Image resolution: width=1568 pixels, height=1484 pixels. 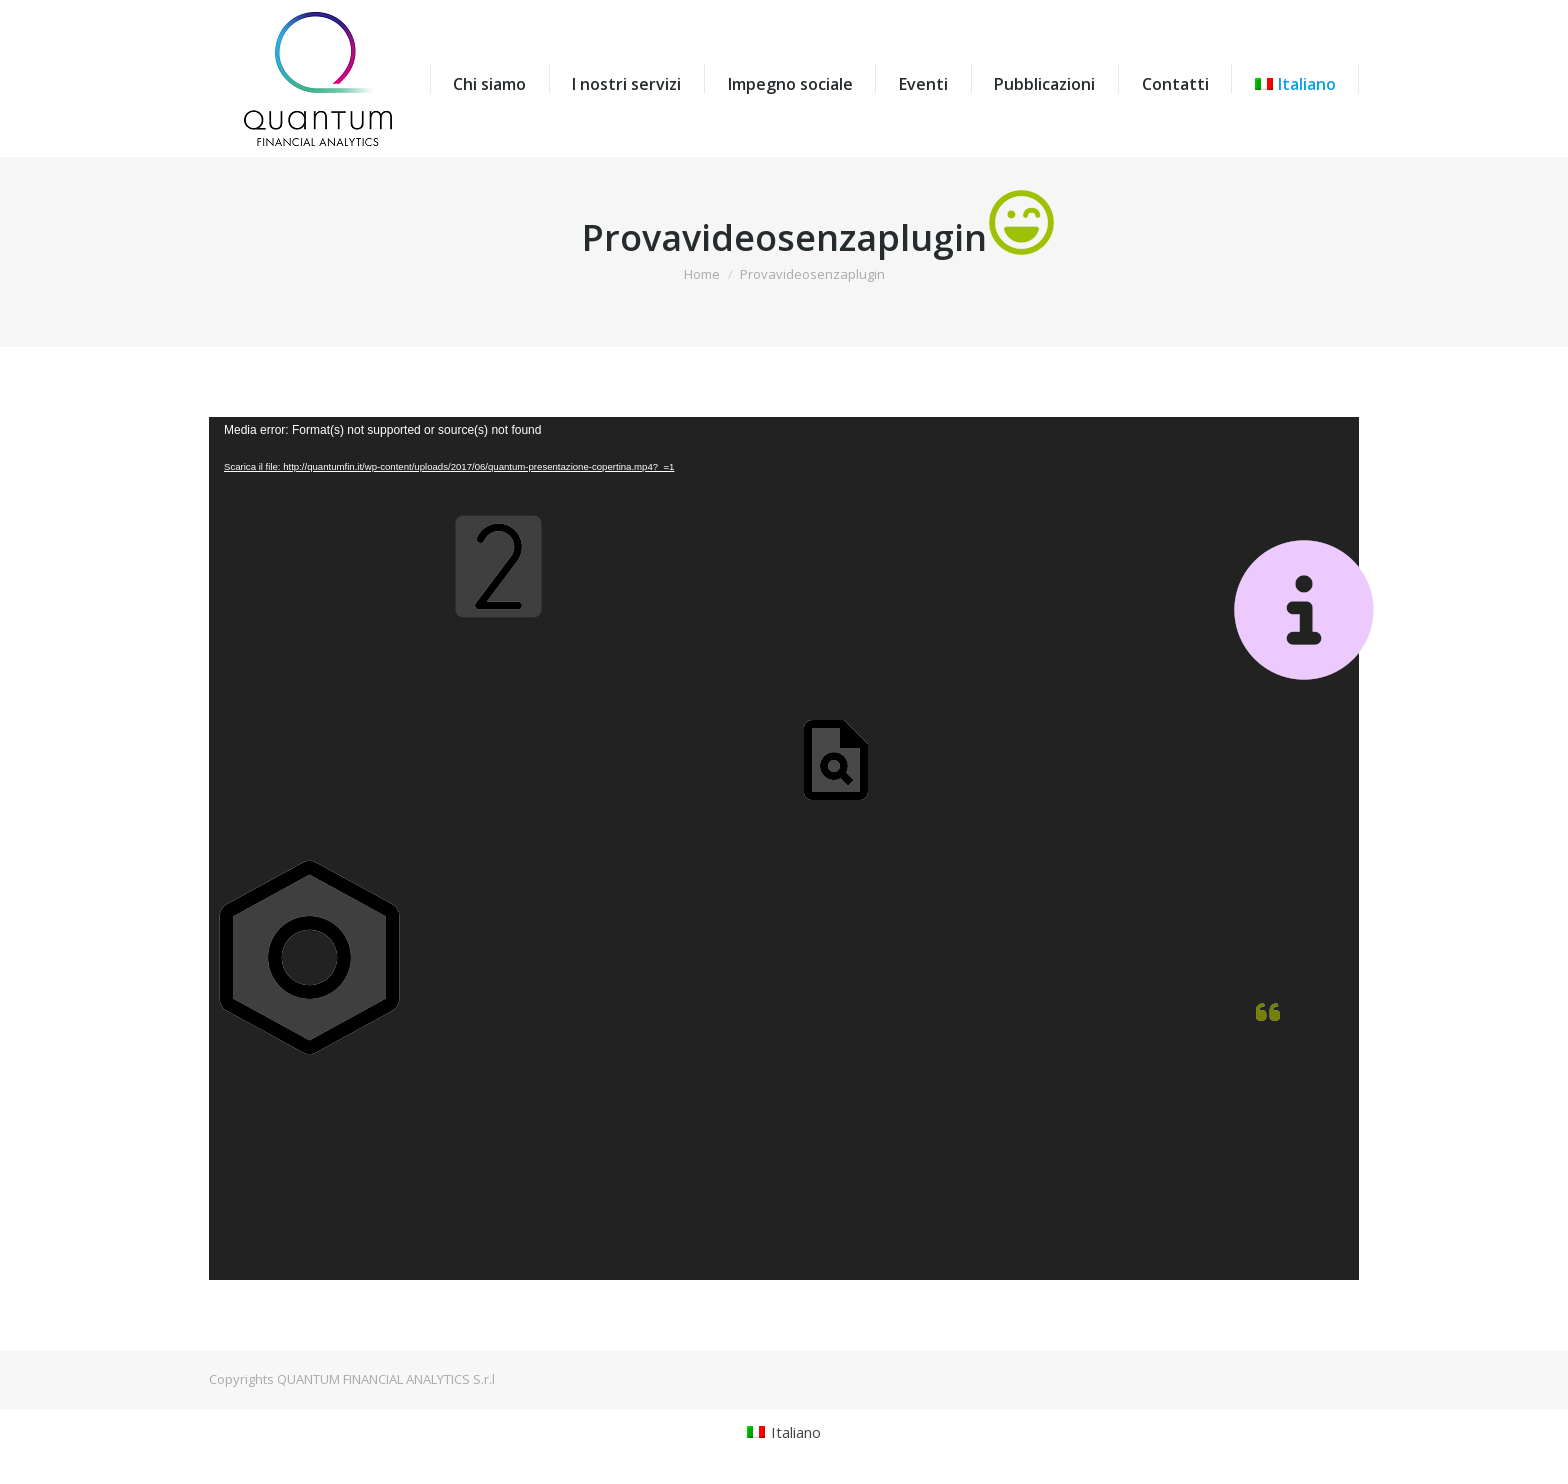 I want to click on search within a document, so click(x=836, y=760).